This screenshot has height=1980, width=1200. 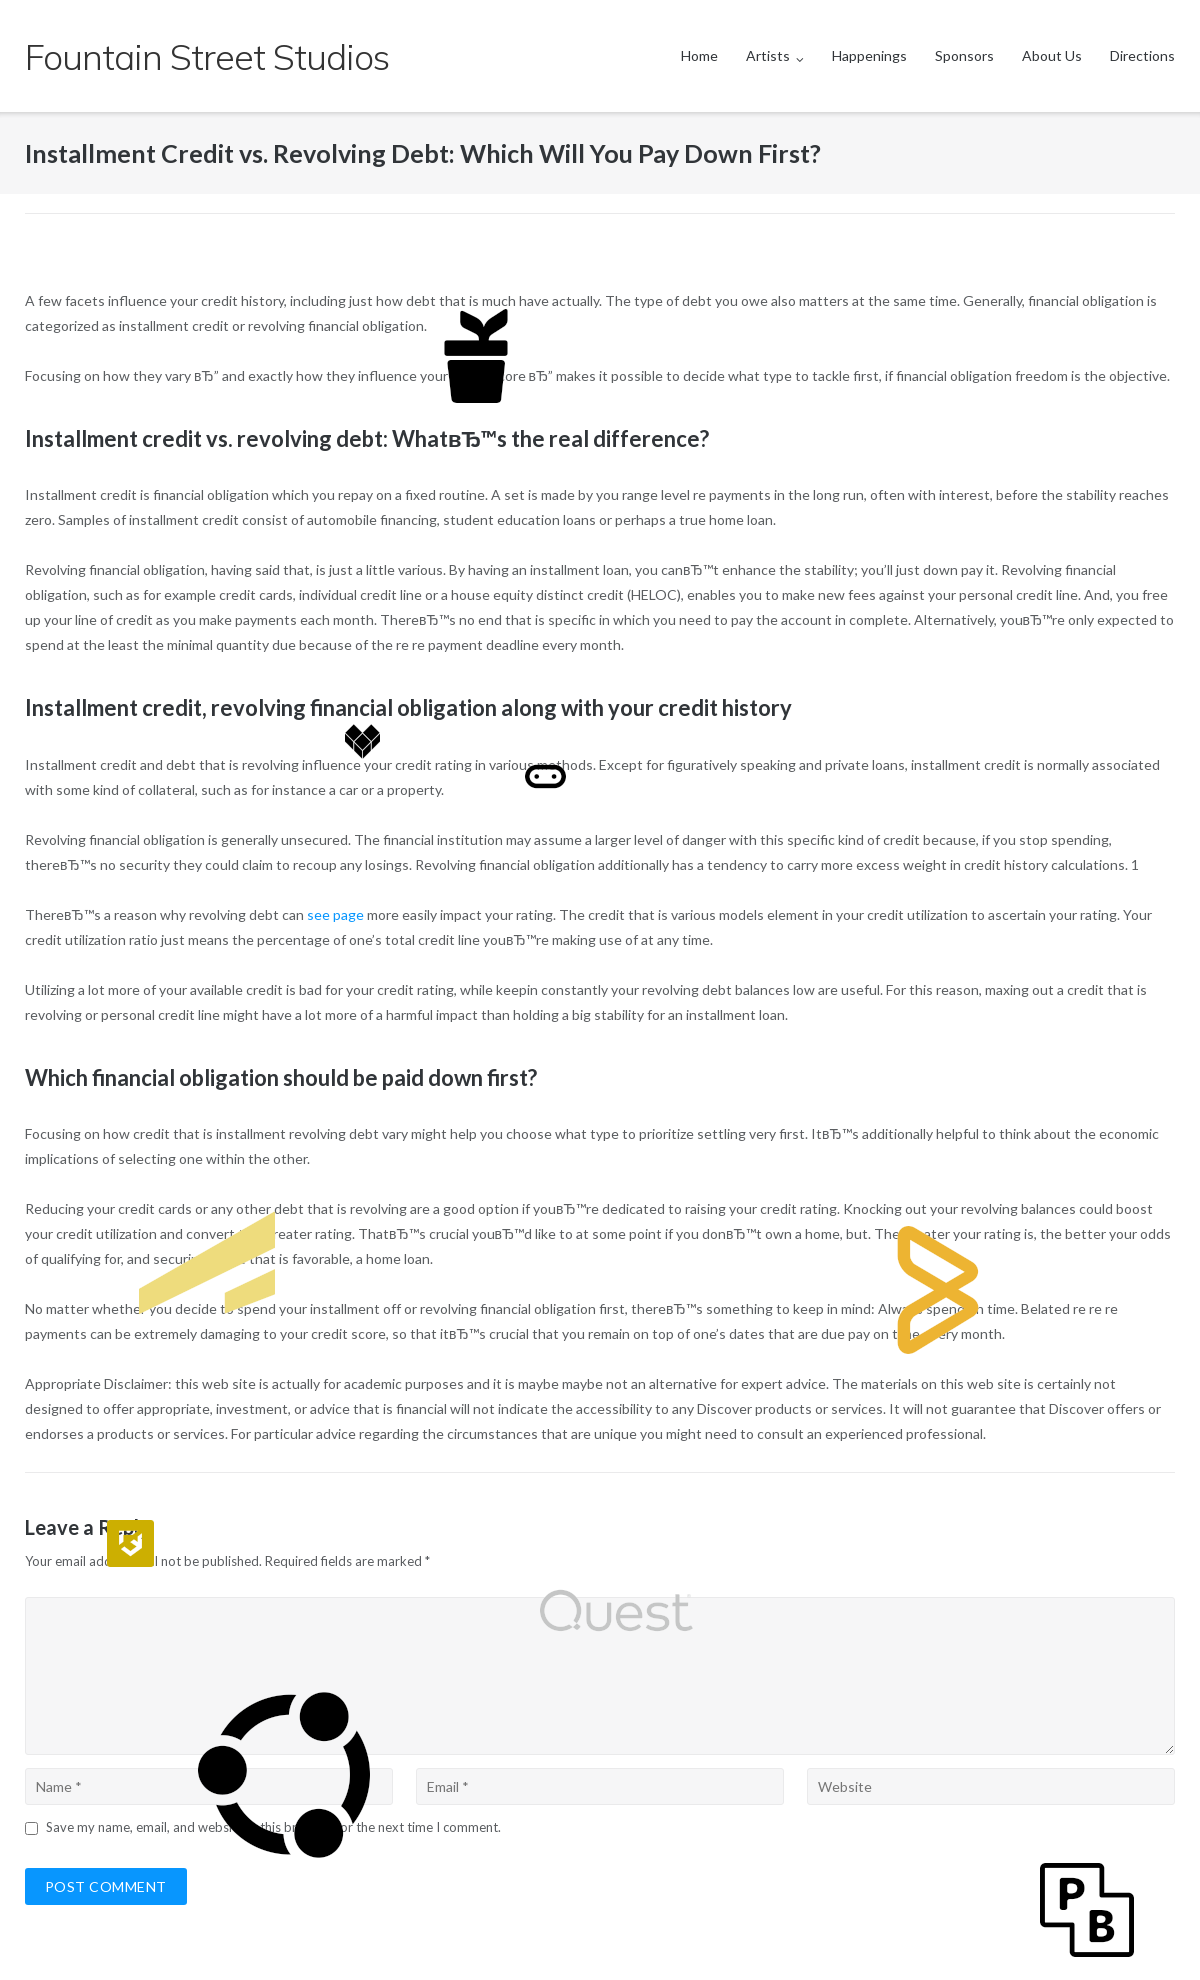 I want to click on pocketbase logo - open-source backend service, so click(x=1087, y=1910).